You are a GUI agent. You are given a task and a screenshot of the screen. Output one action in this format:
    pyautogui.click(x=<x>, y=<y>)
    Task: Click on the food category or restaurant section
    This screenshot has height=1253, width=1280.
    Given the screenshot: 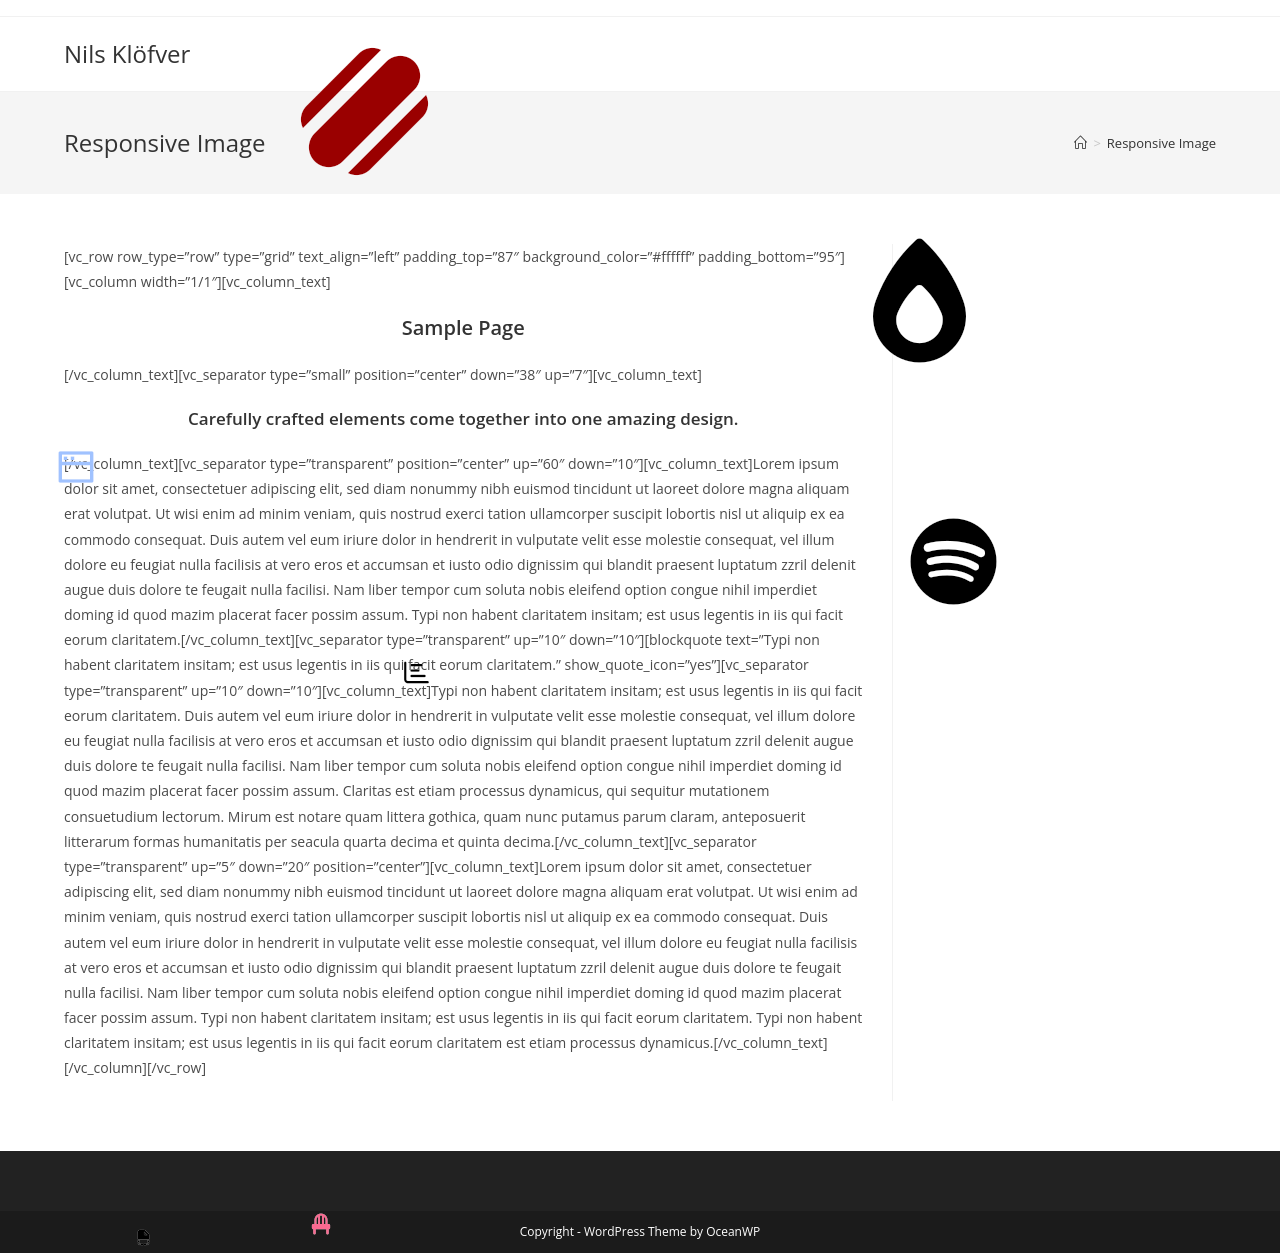 What is the action you would take?
    pyautogui.click(x=364, y=111)
    